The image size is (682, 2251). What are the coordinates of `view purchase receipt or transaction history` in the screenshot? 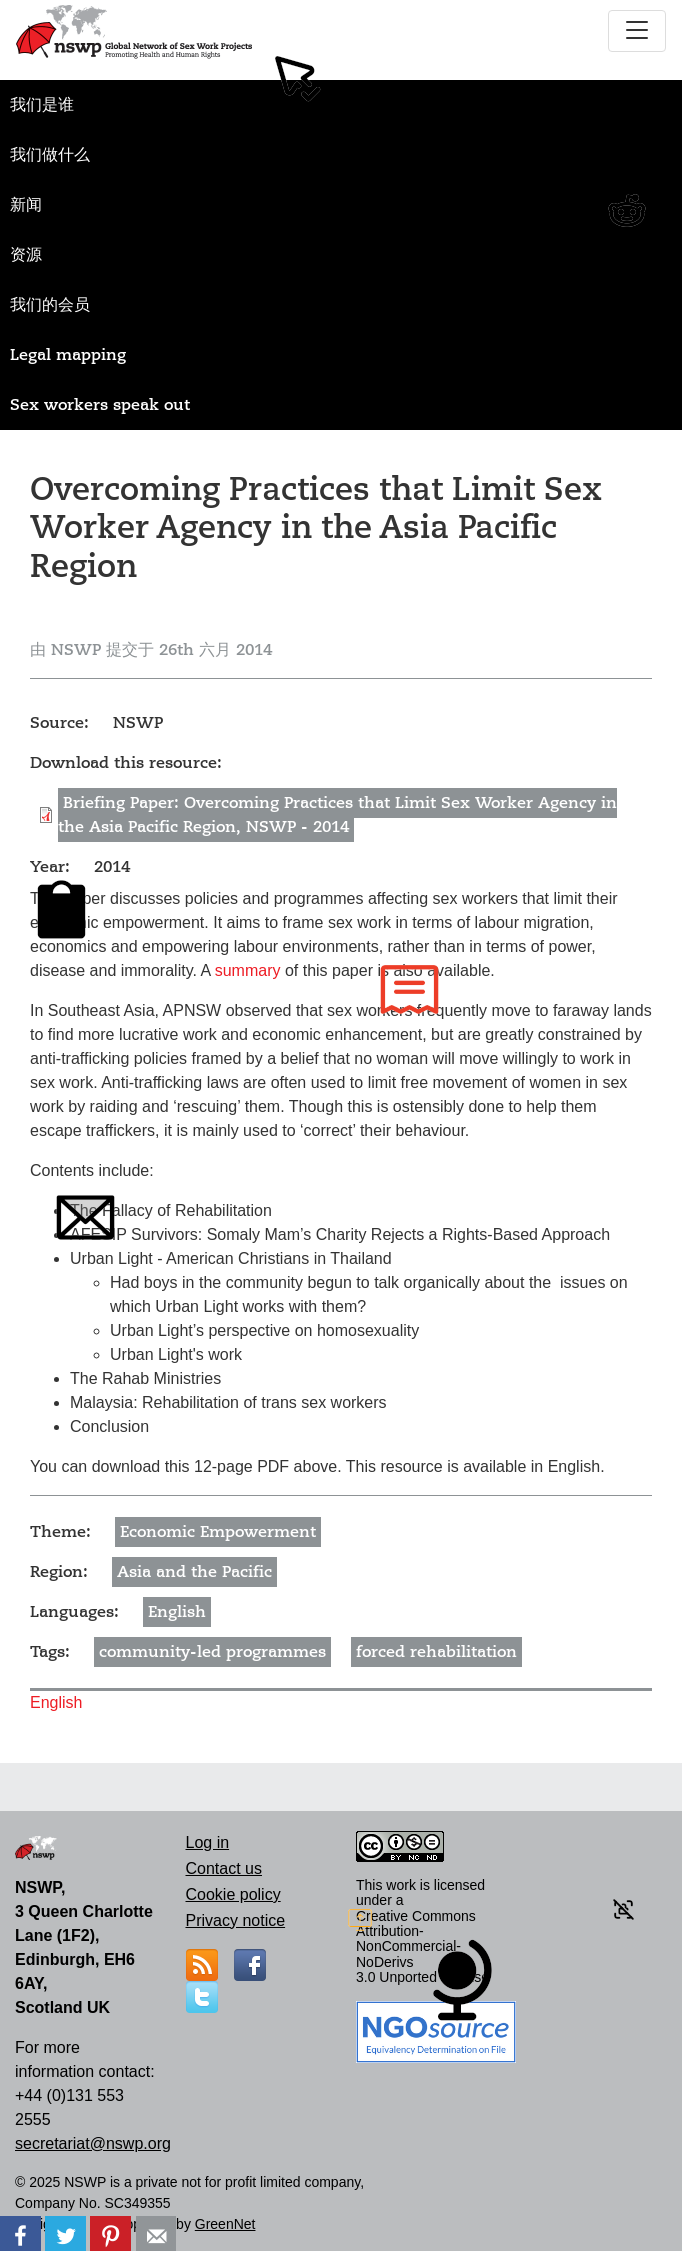 It's located at (409, 989).